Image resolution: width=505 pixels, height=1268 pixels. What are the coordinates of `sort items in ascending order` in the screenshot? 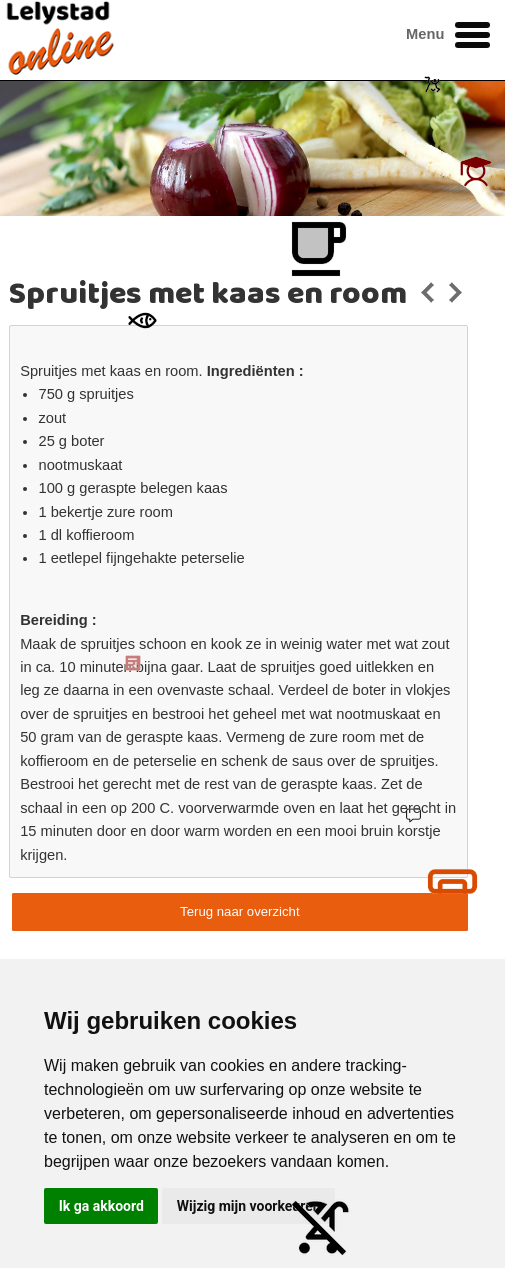 It's located at (133, 663).